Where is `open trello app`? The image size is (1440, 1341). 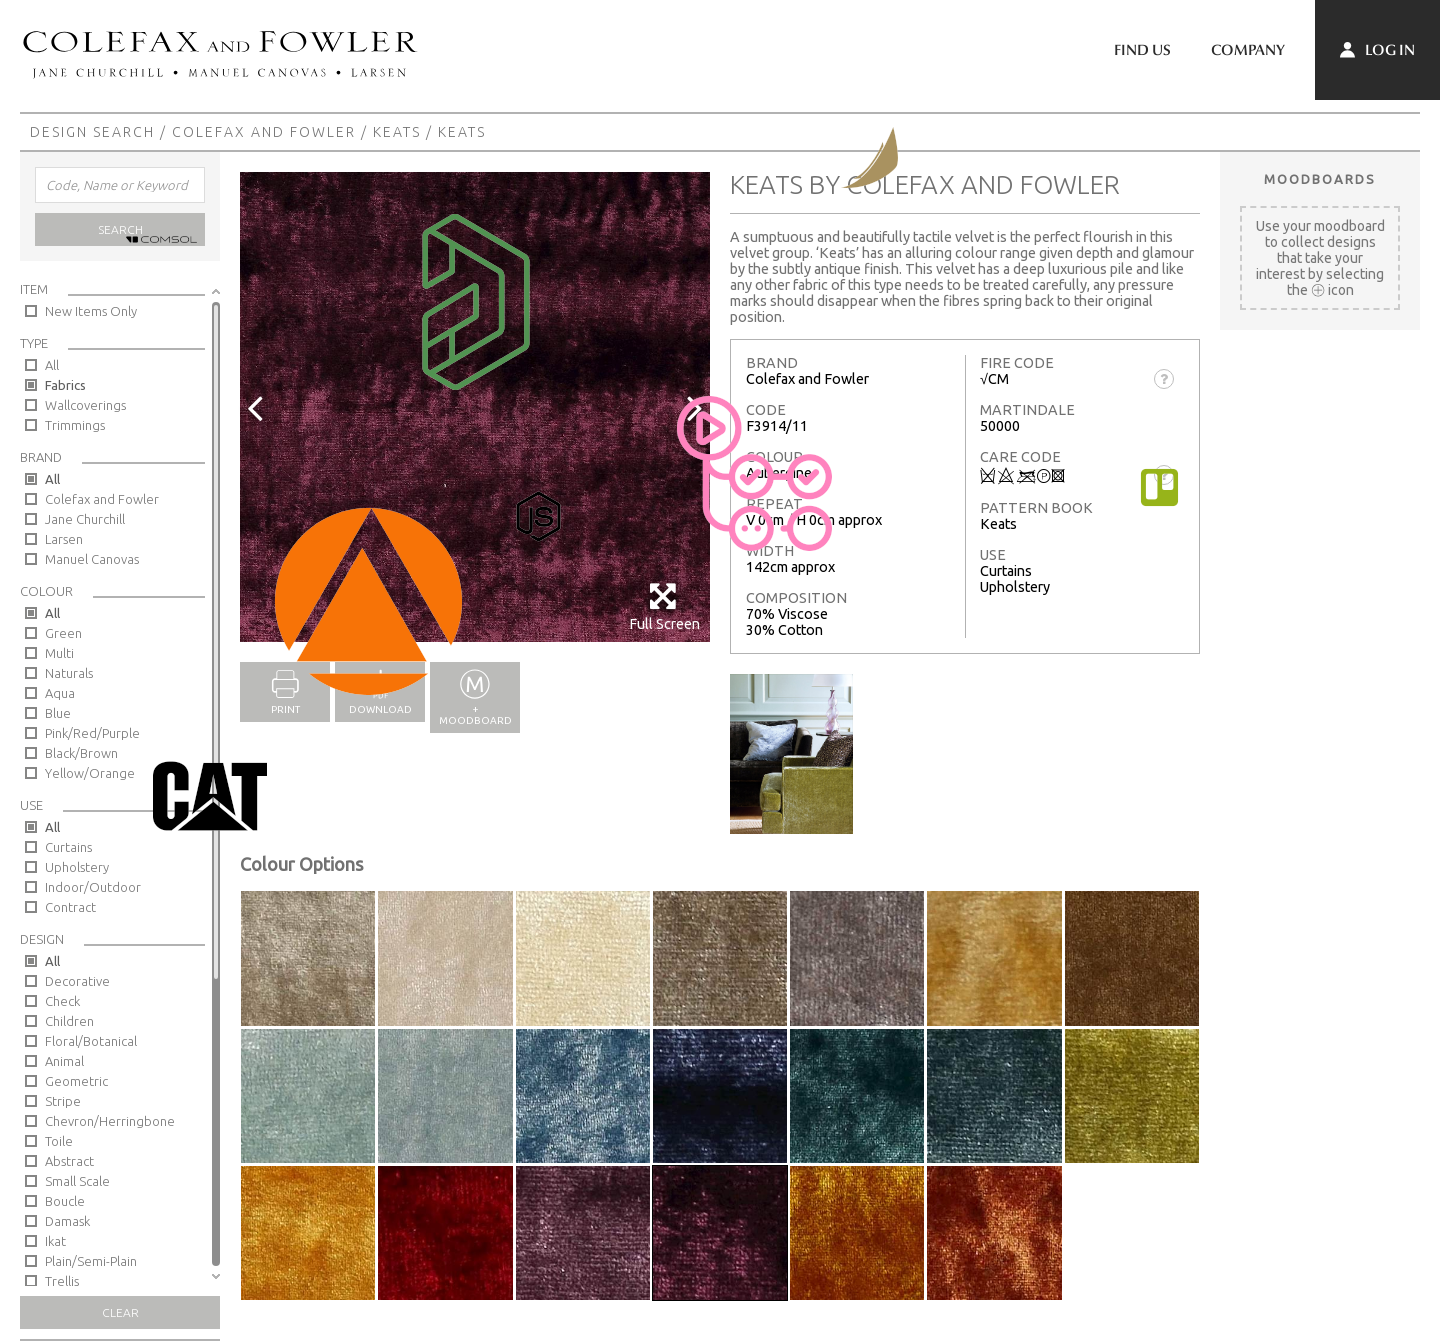 open trello app is located at coordinates (1159, 487).